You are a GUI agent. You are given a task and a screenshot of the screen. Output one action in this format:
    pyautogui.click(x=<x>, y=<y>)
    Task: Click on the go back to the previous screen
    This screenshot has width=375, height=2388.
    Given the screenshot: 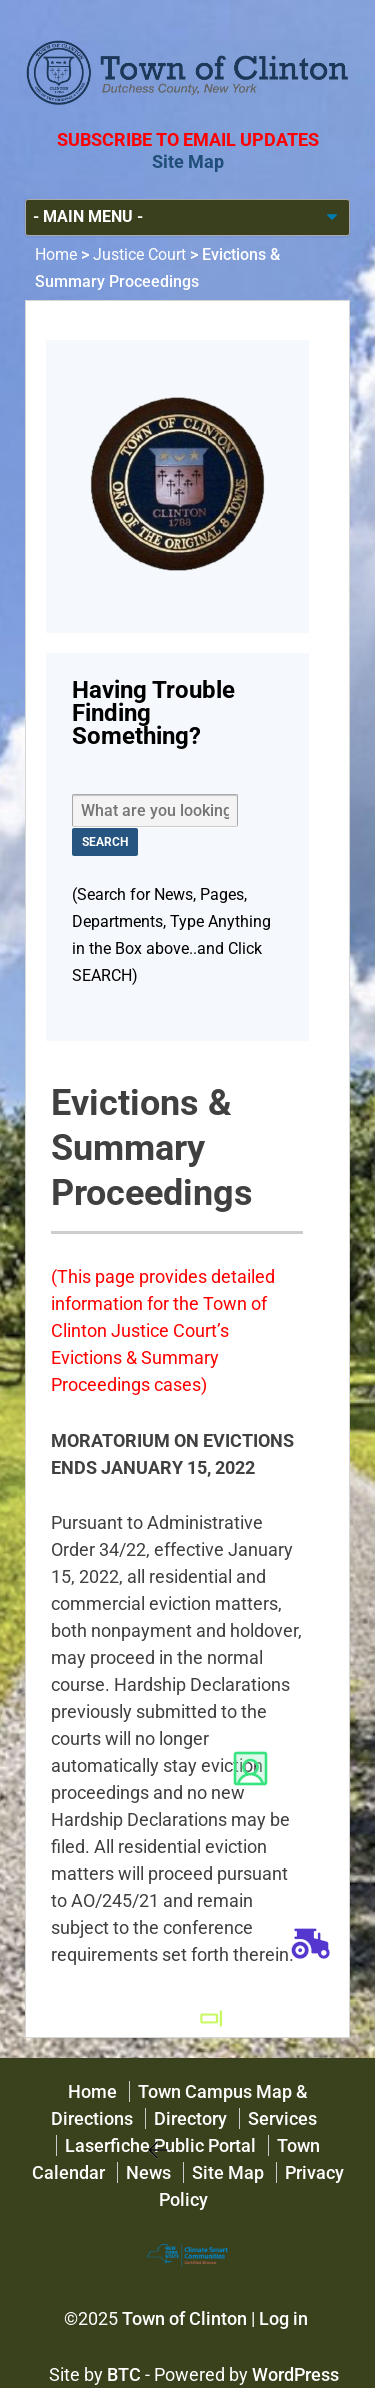 What is the action you would take?
    pyautogui.click(x=158, y=2150)
    